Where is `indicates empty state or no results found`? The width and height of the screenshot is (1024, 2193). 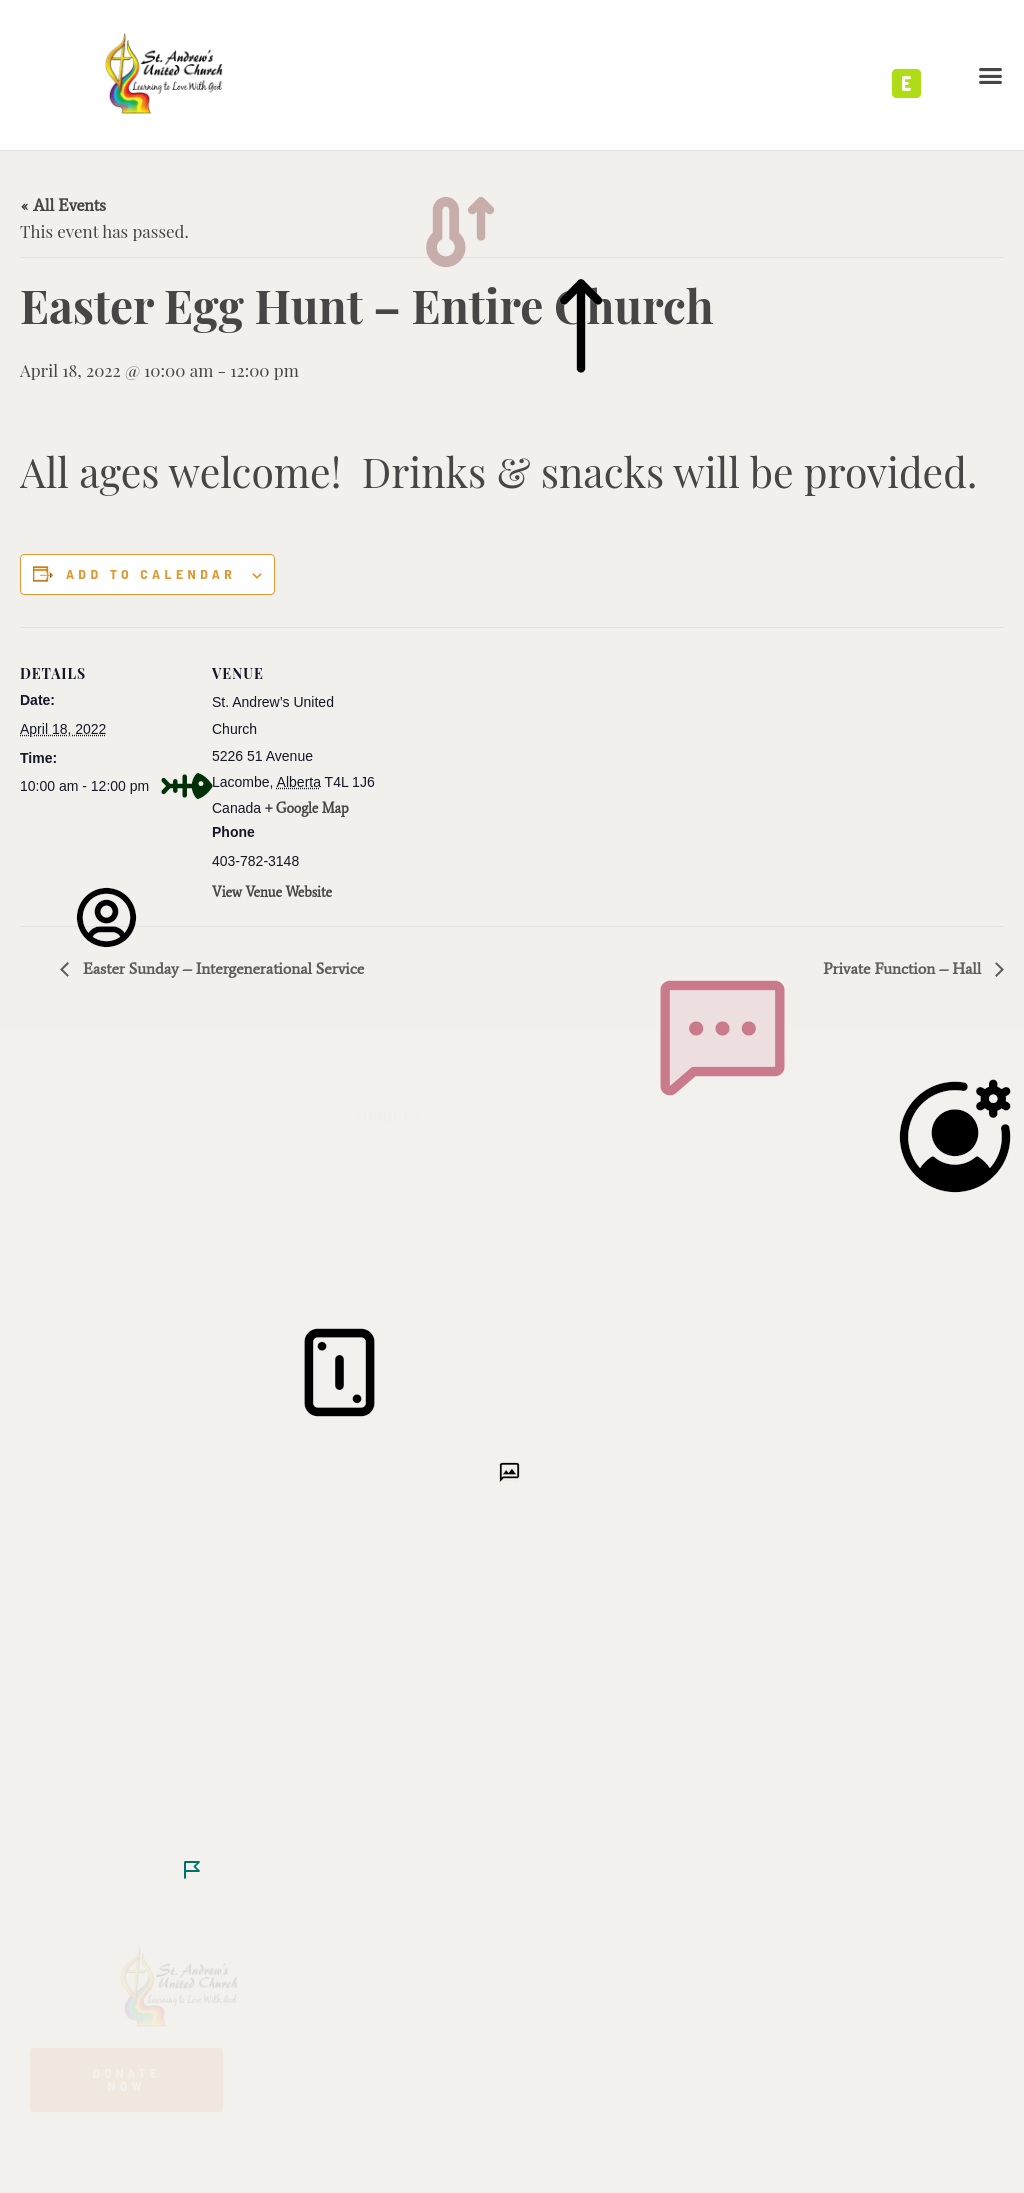 indicates empty state or no results found is located at coordinates (187, 786).